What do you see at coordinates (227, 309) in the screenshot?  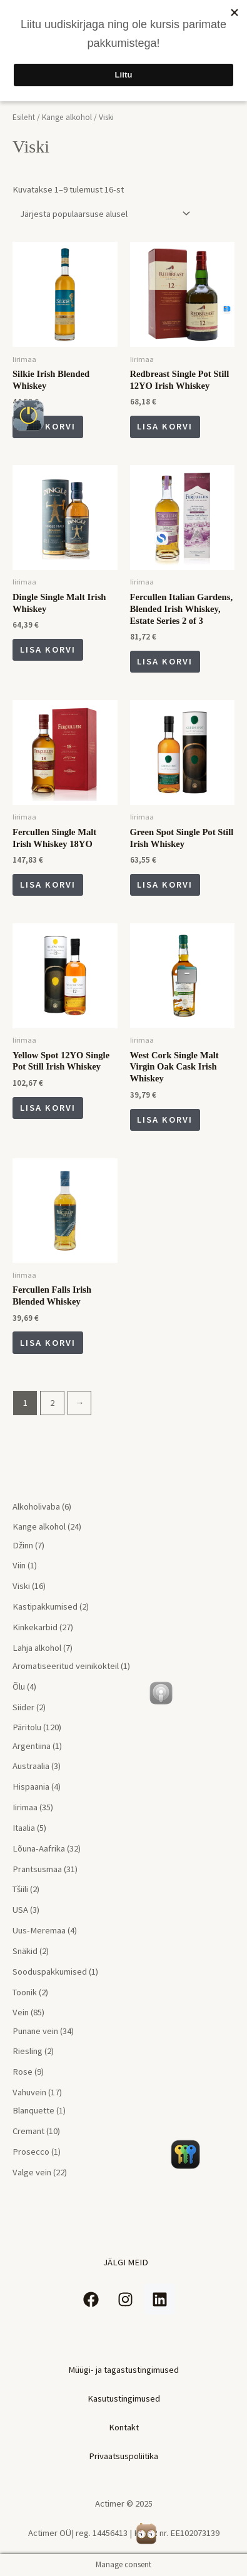 I see `open obfuscate app for redacting sensitive information` at bounding box center [227, 309].